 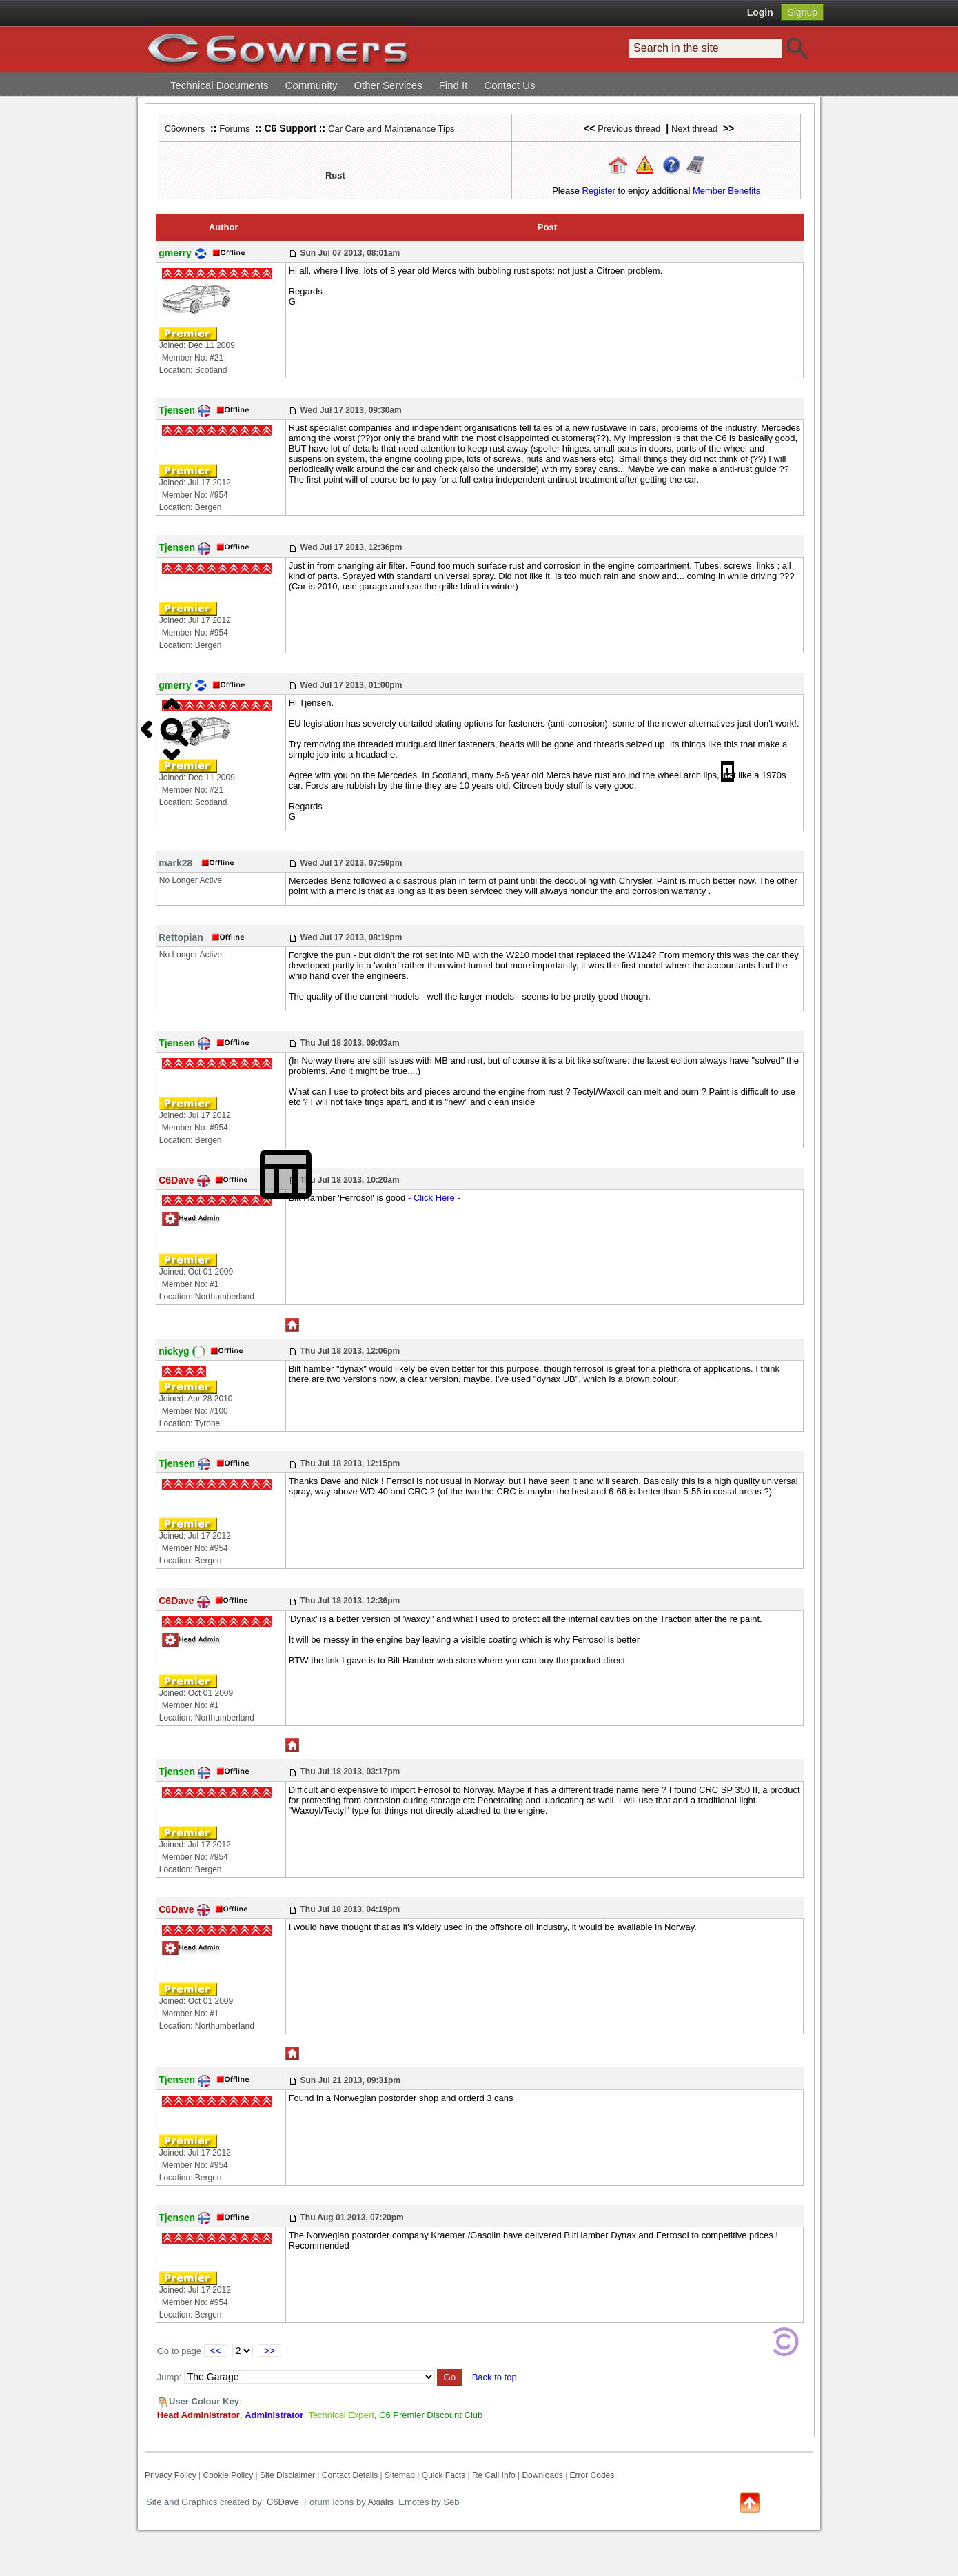 What do you see at coordinates (172, 729) in the screenshot?
I see `pan and zoom controls for map or image viewer` at bounding box center [172, 729].